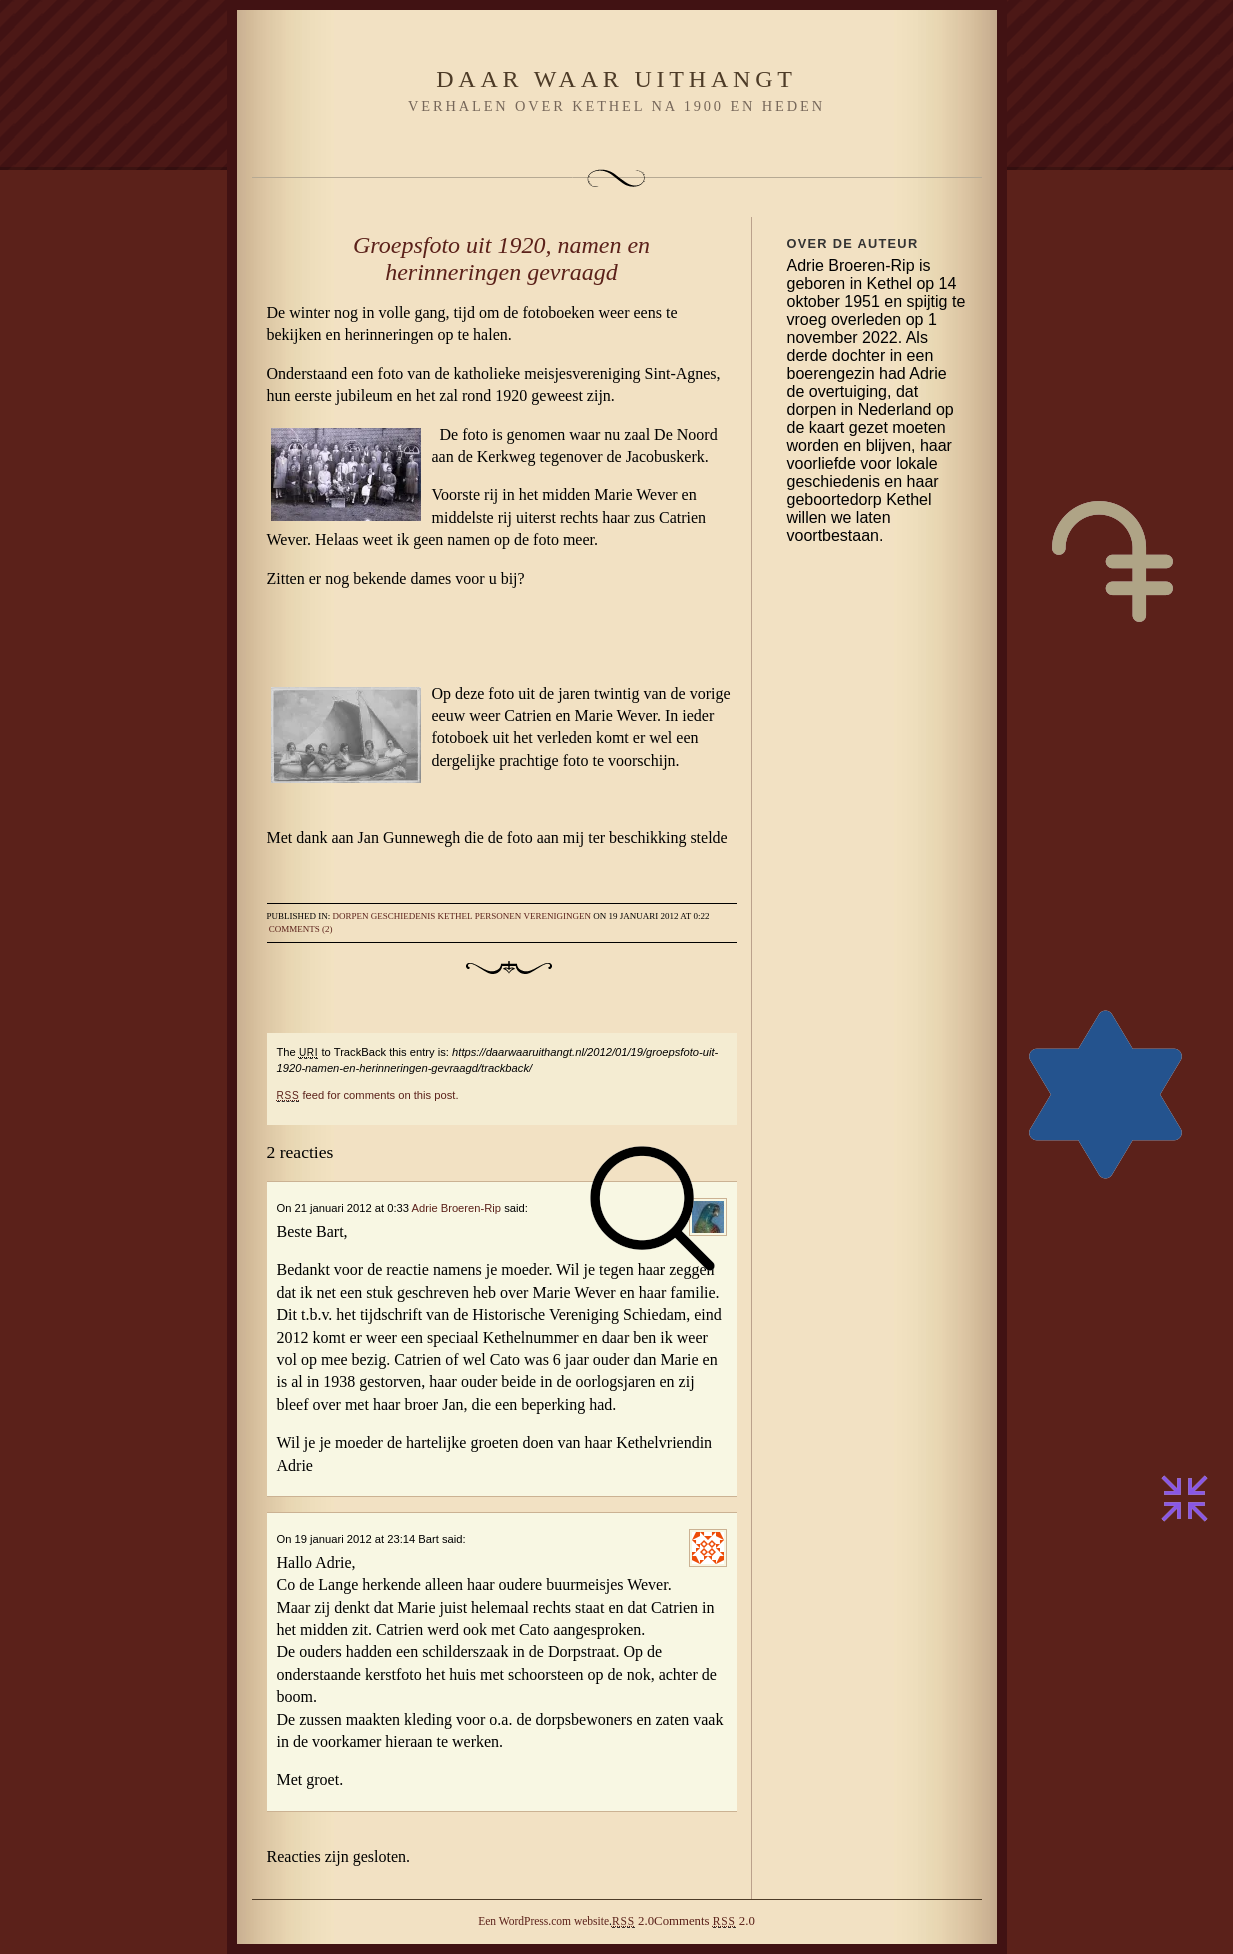 This screenshot has width=1233, height=1954. What do you see at coordinates (652, 1208) in the screenshot?
I see `search for content or items` at bounding box center [652, 1208].